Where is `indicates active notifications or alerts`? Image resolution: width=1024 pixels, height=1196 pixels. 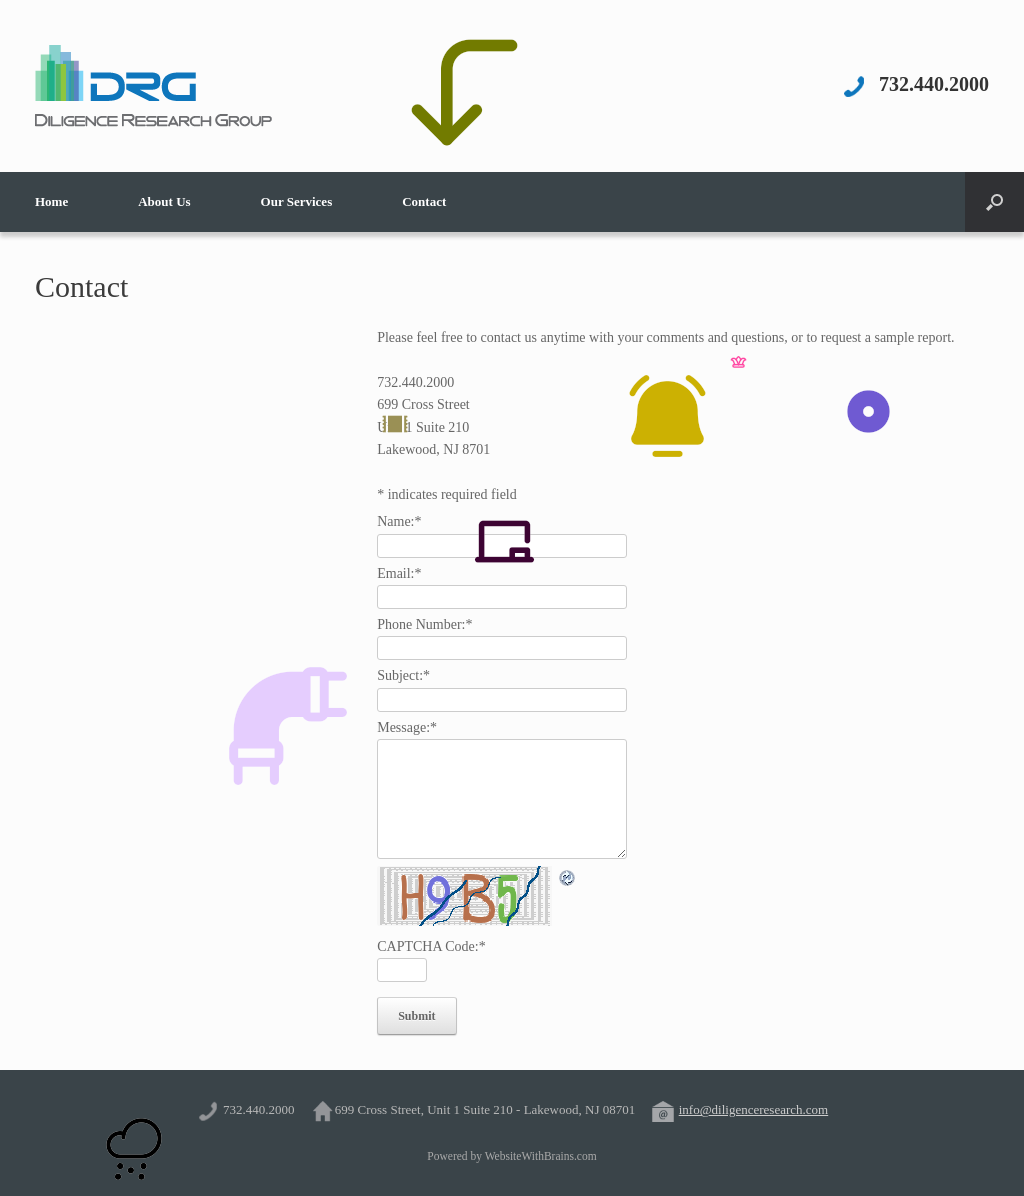
indicates active notifications or alerts is located at coordinates (667, 417).